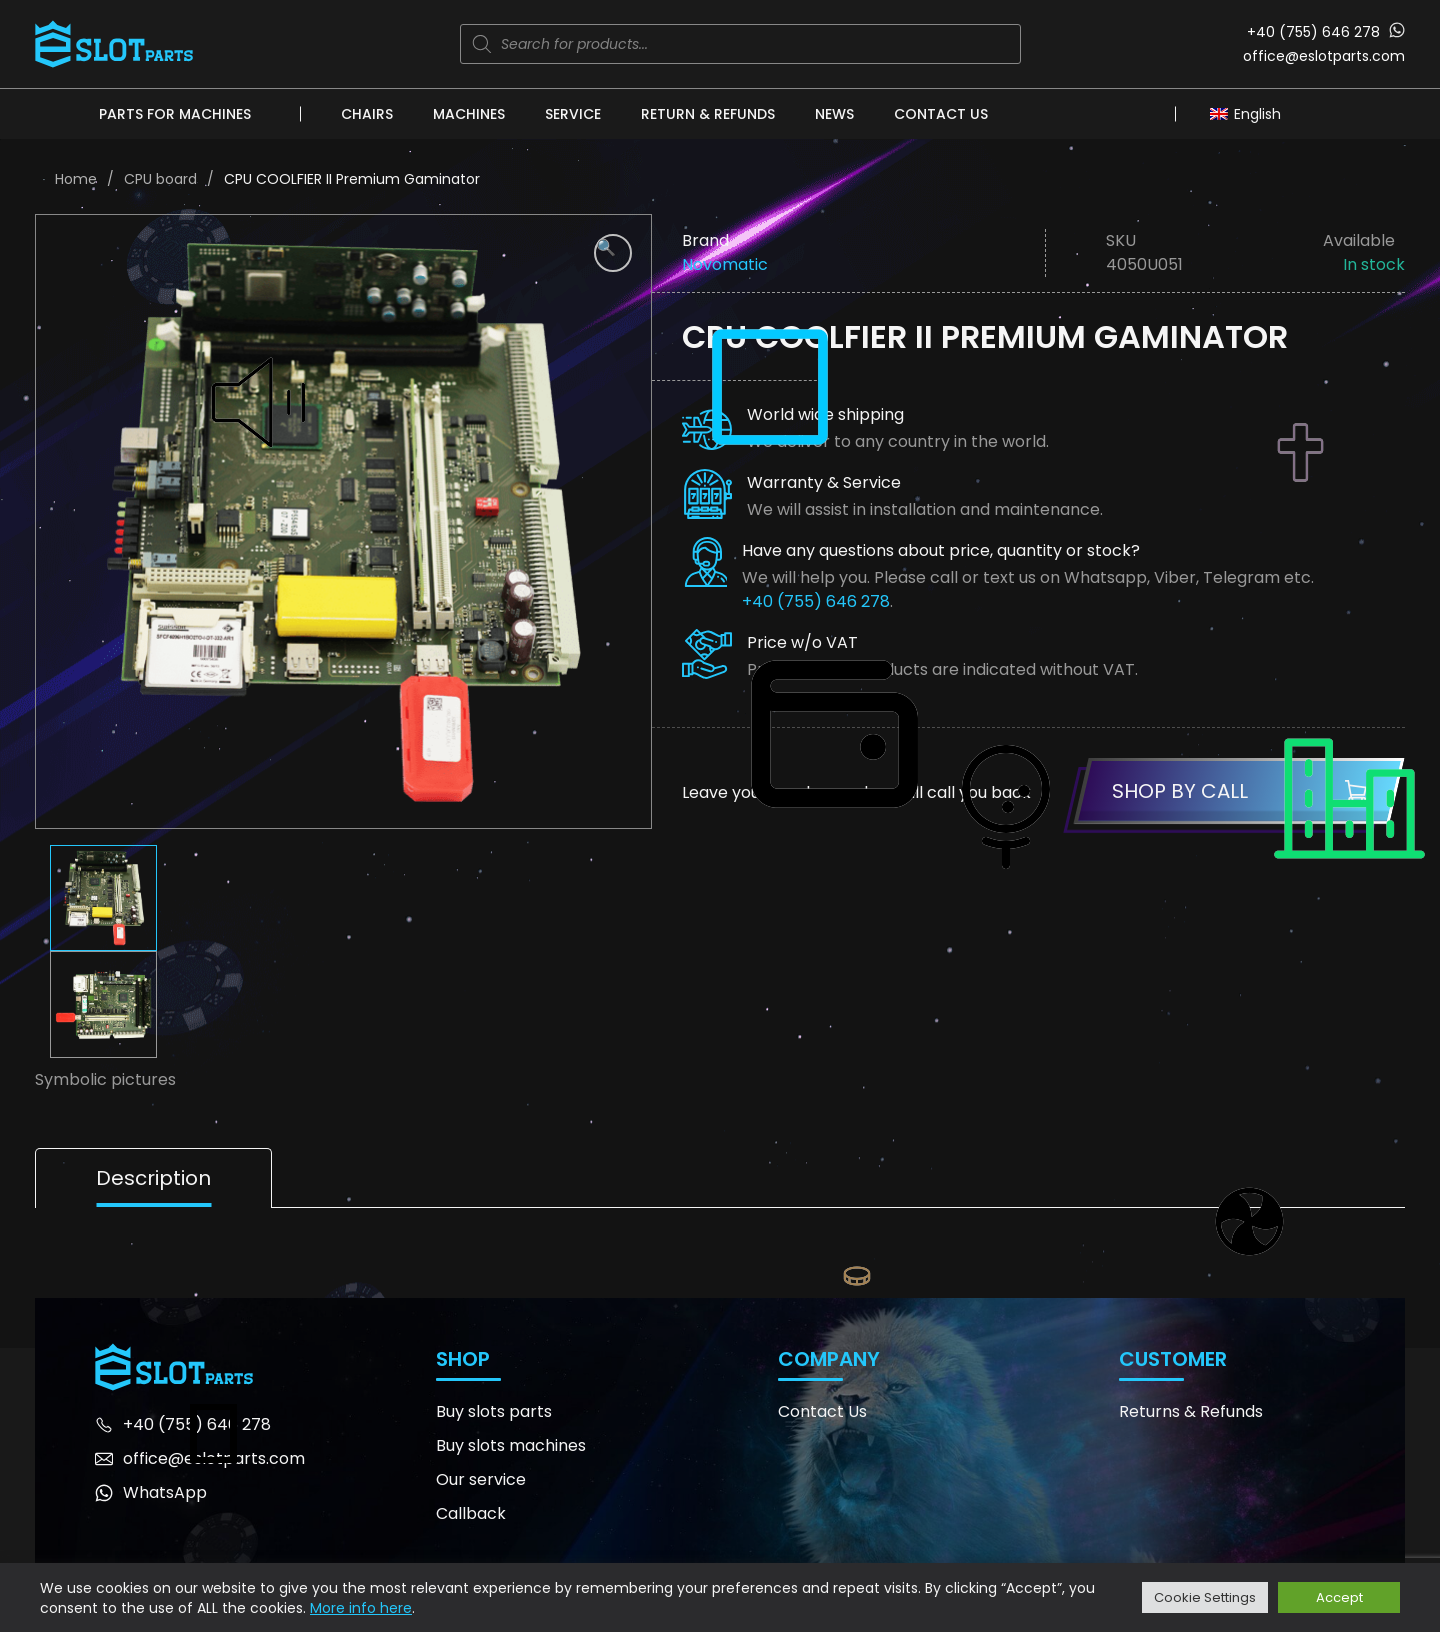  Describe the element at coordinates (213, 1433) in the screenshot. I see `crop image to portrait orientation` at that location.